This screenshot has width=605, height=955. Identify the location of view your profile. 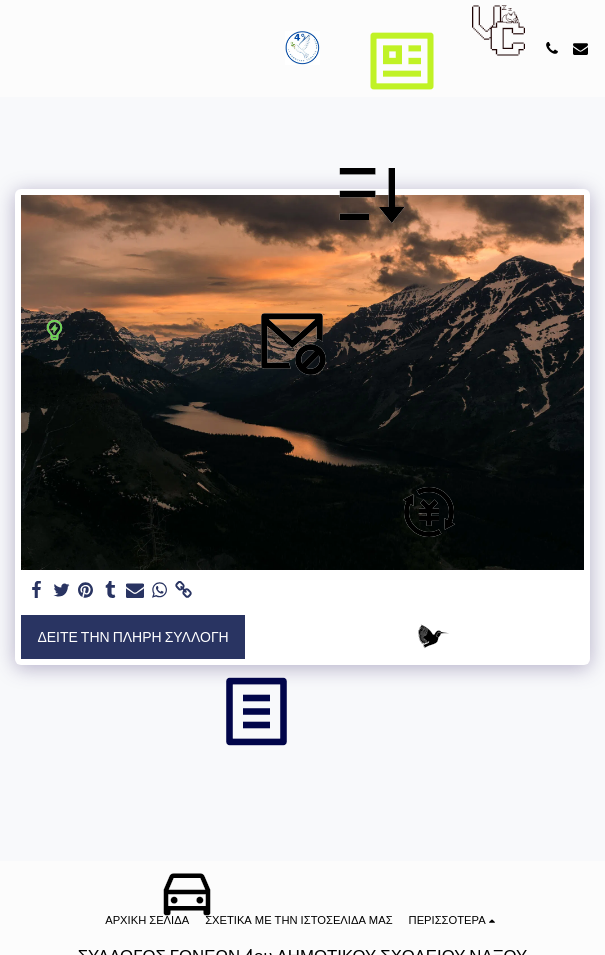
(402, 61).